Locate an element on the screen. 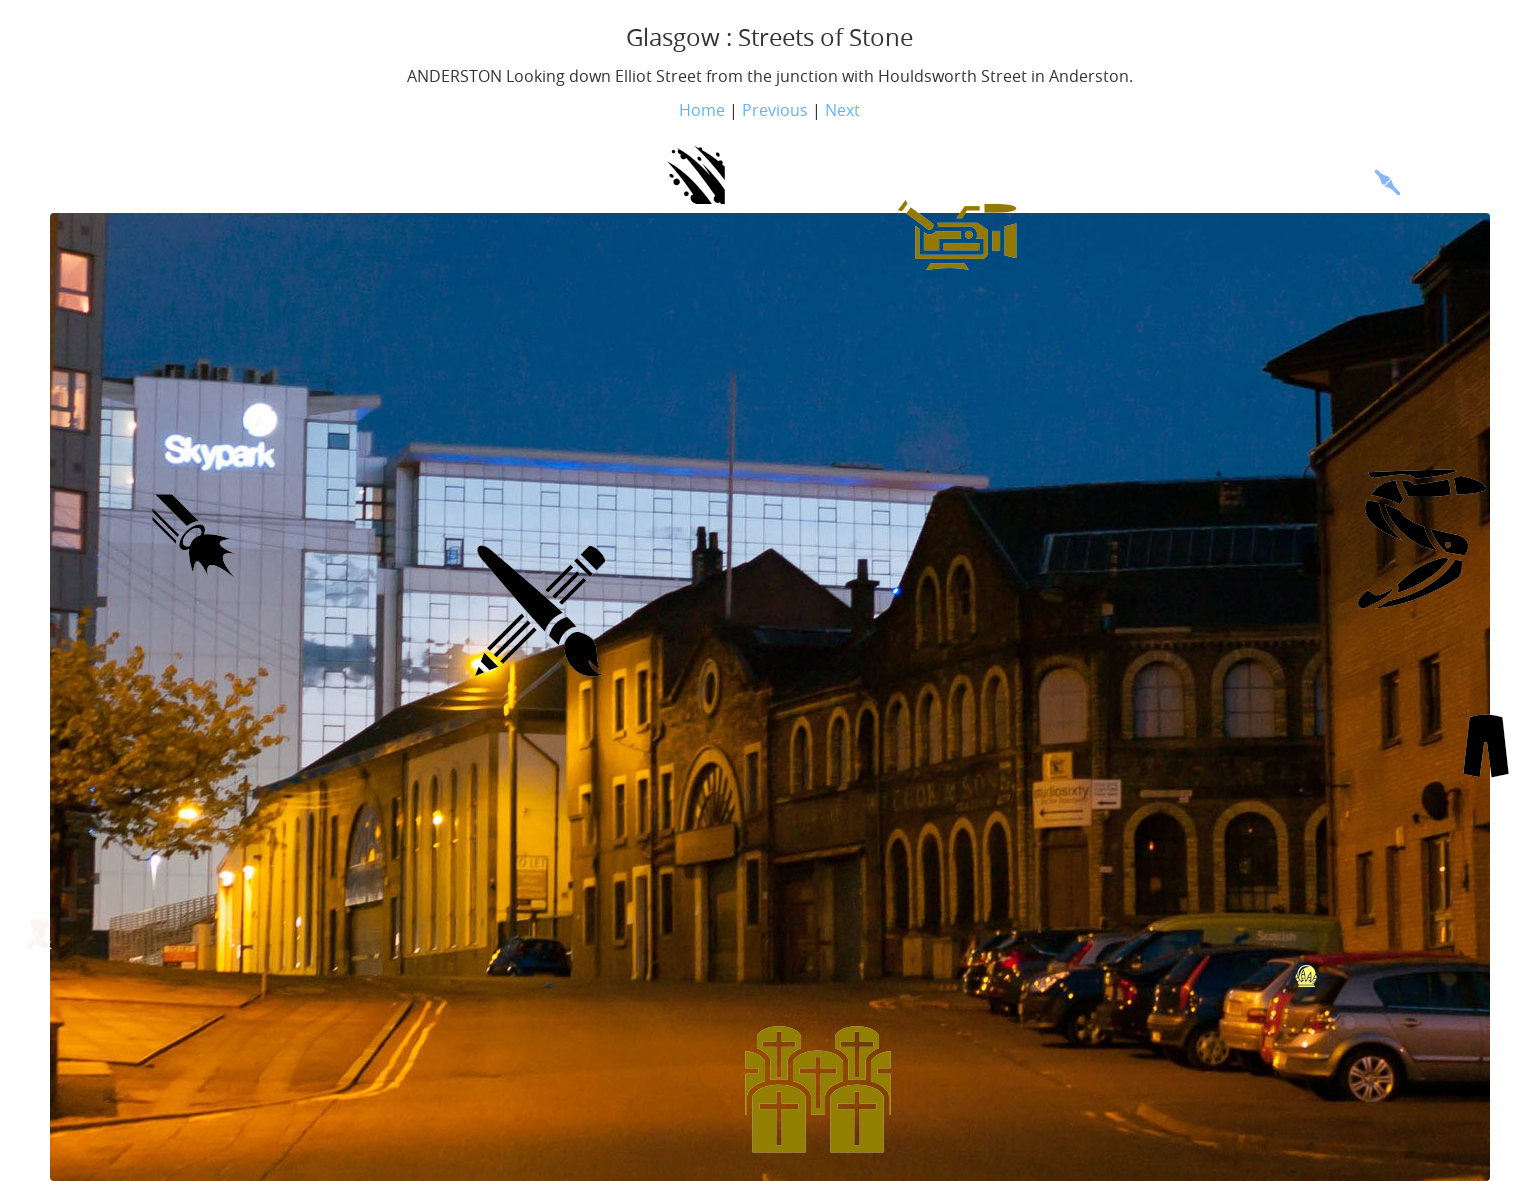  demolish or destroy a building is located at coordinates (39, 934).